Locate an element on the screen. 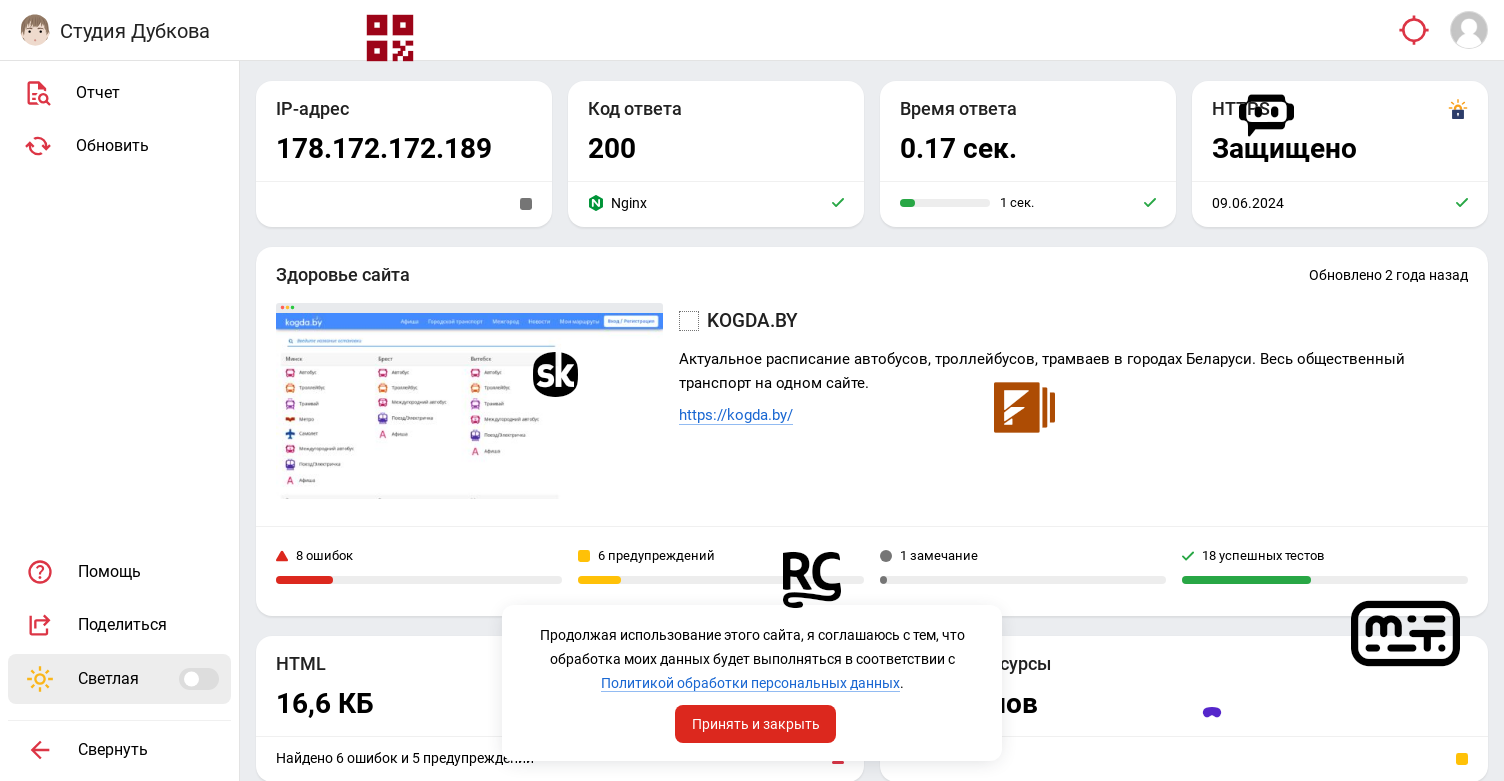  open monkeytype typing test website is located at coordinates (1405, 633).